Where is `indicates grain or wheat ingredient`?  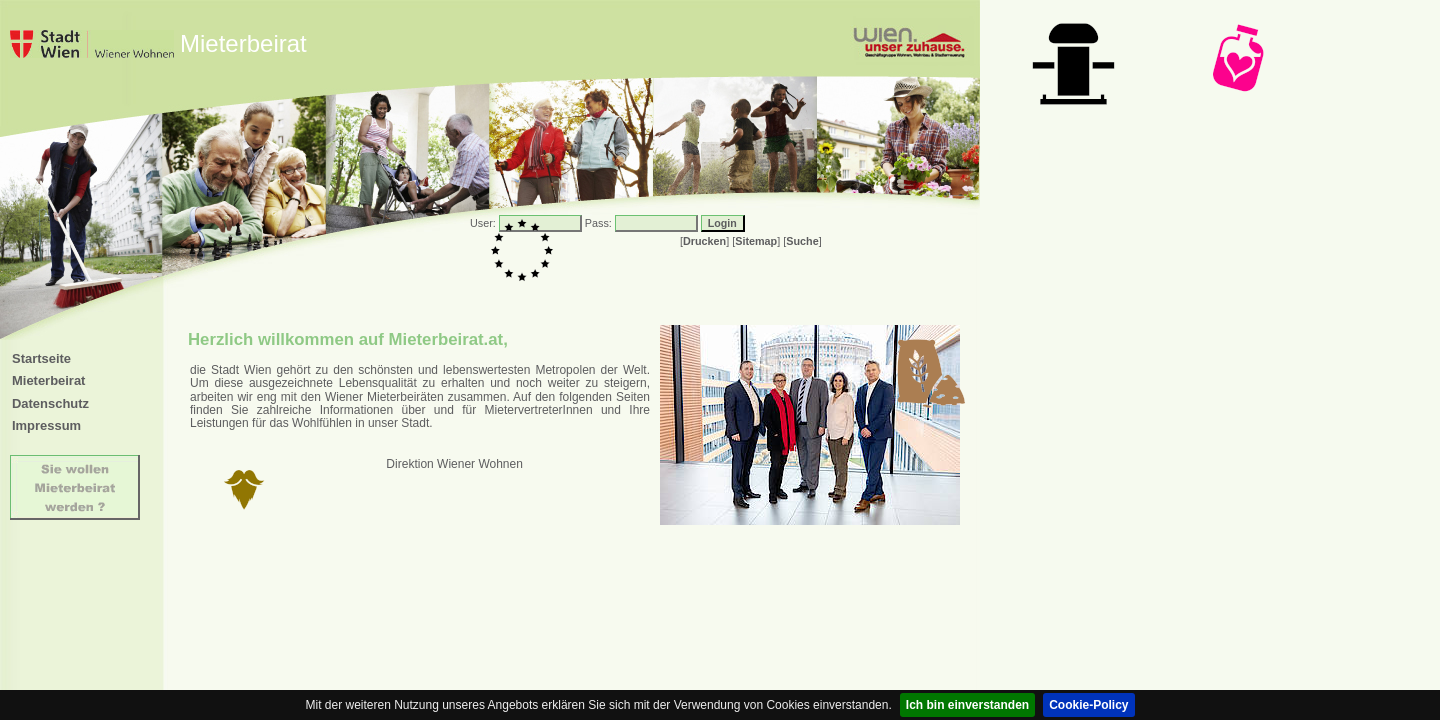 indicates grain or wheat ingredient is located at coordinates (931, 373).